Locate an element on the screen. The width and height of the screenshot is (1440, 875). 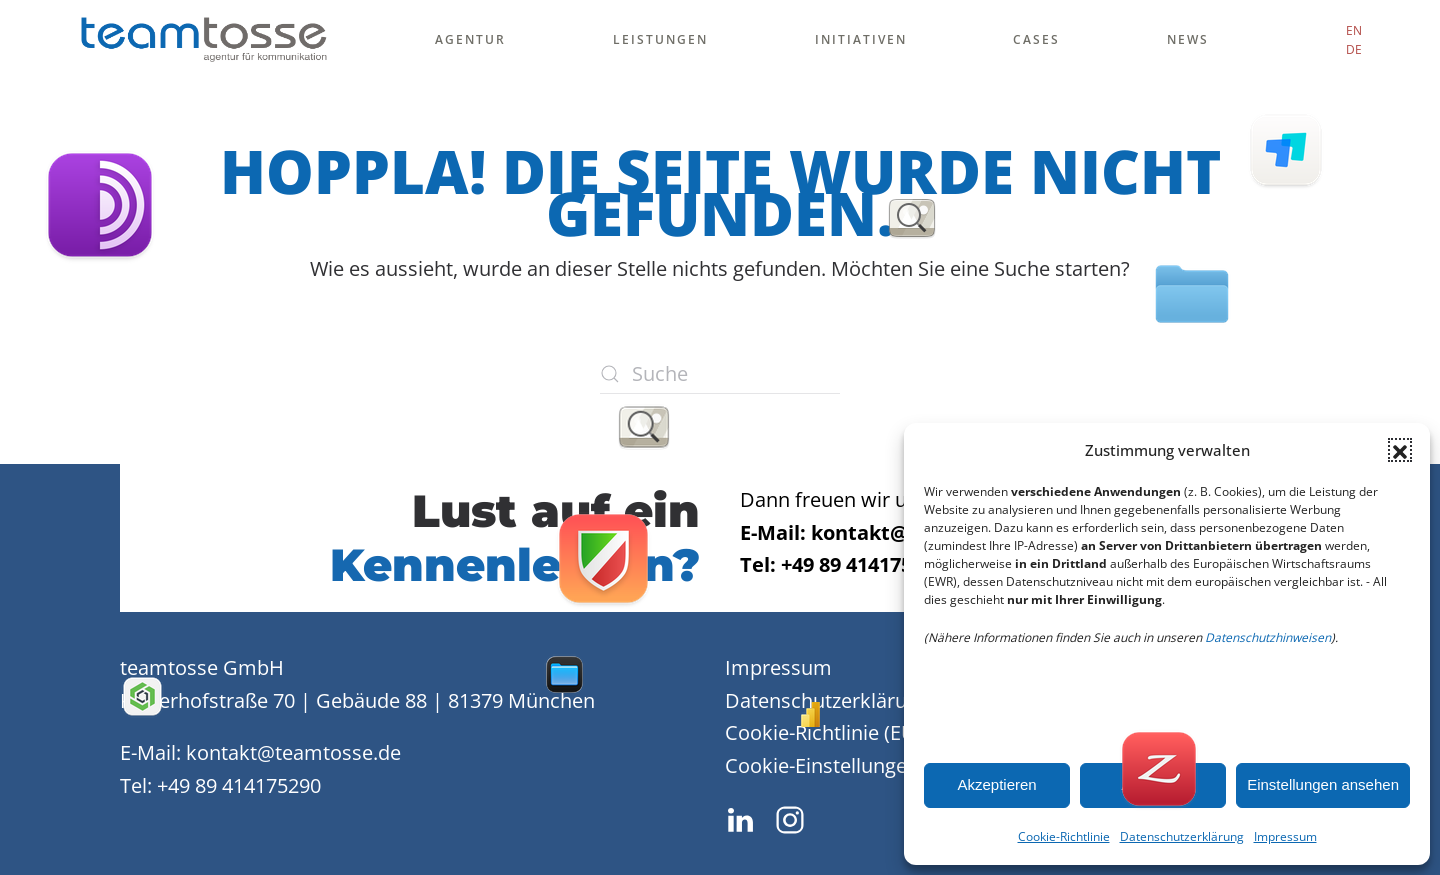
open firewall configuration settings is located at coordinates (603, 558).